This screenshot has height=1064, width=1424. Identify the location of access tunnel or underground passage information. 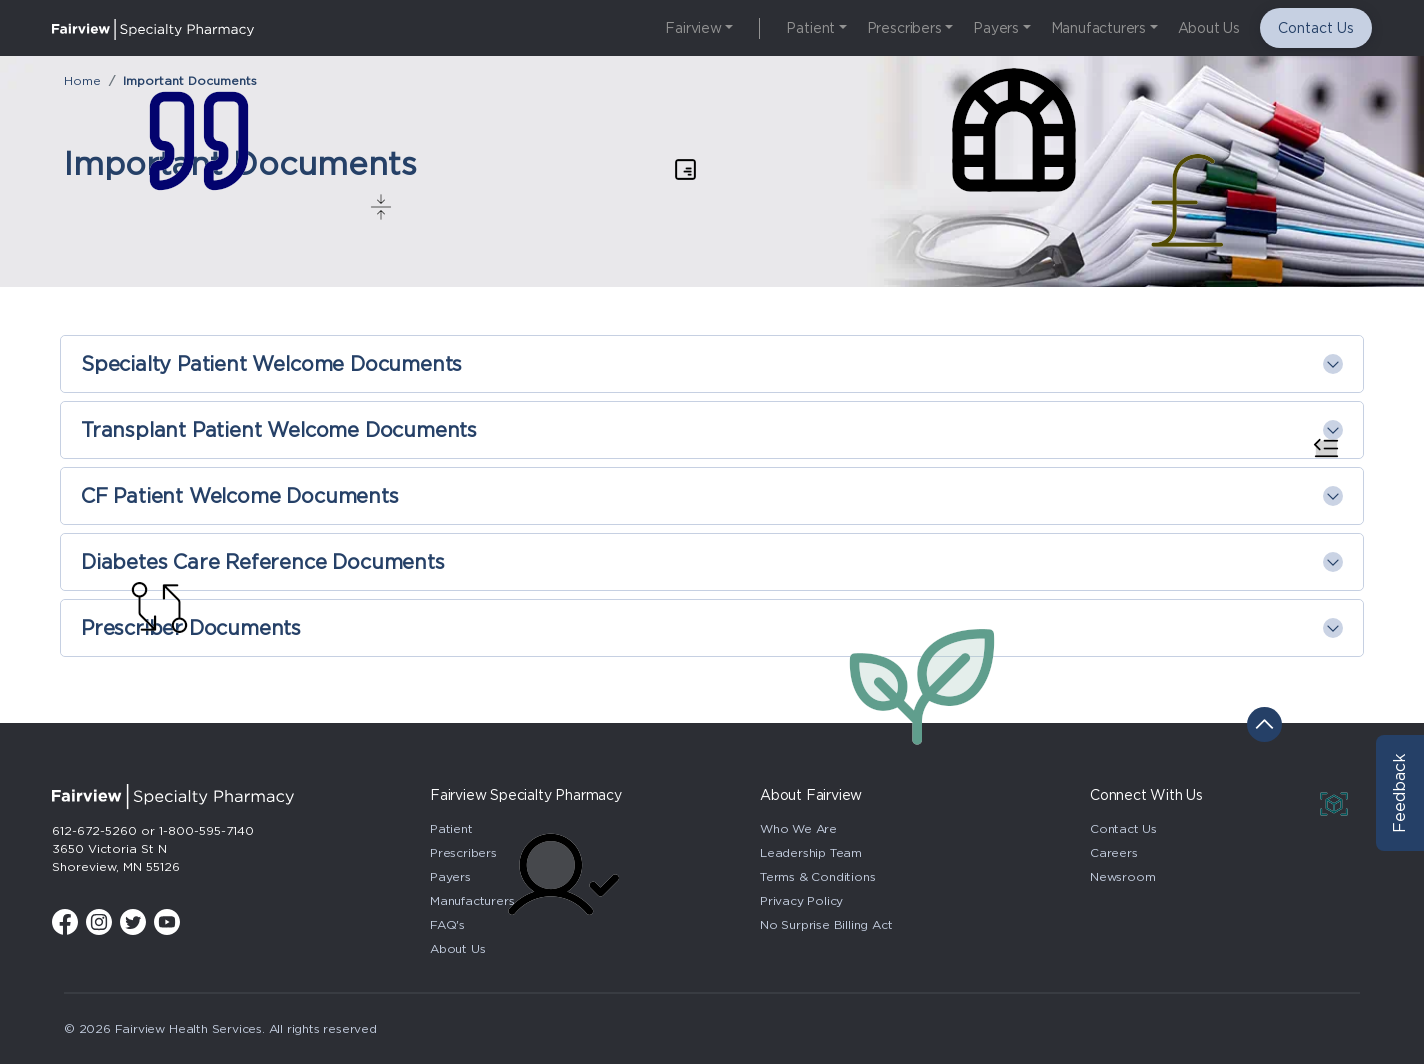
(1014, 130).